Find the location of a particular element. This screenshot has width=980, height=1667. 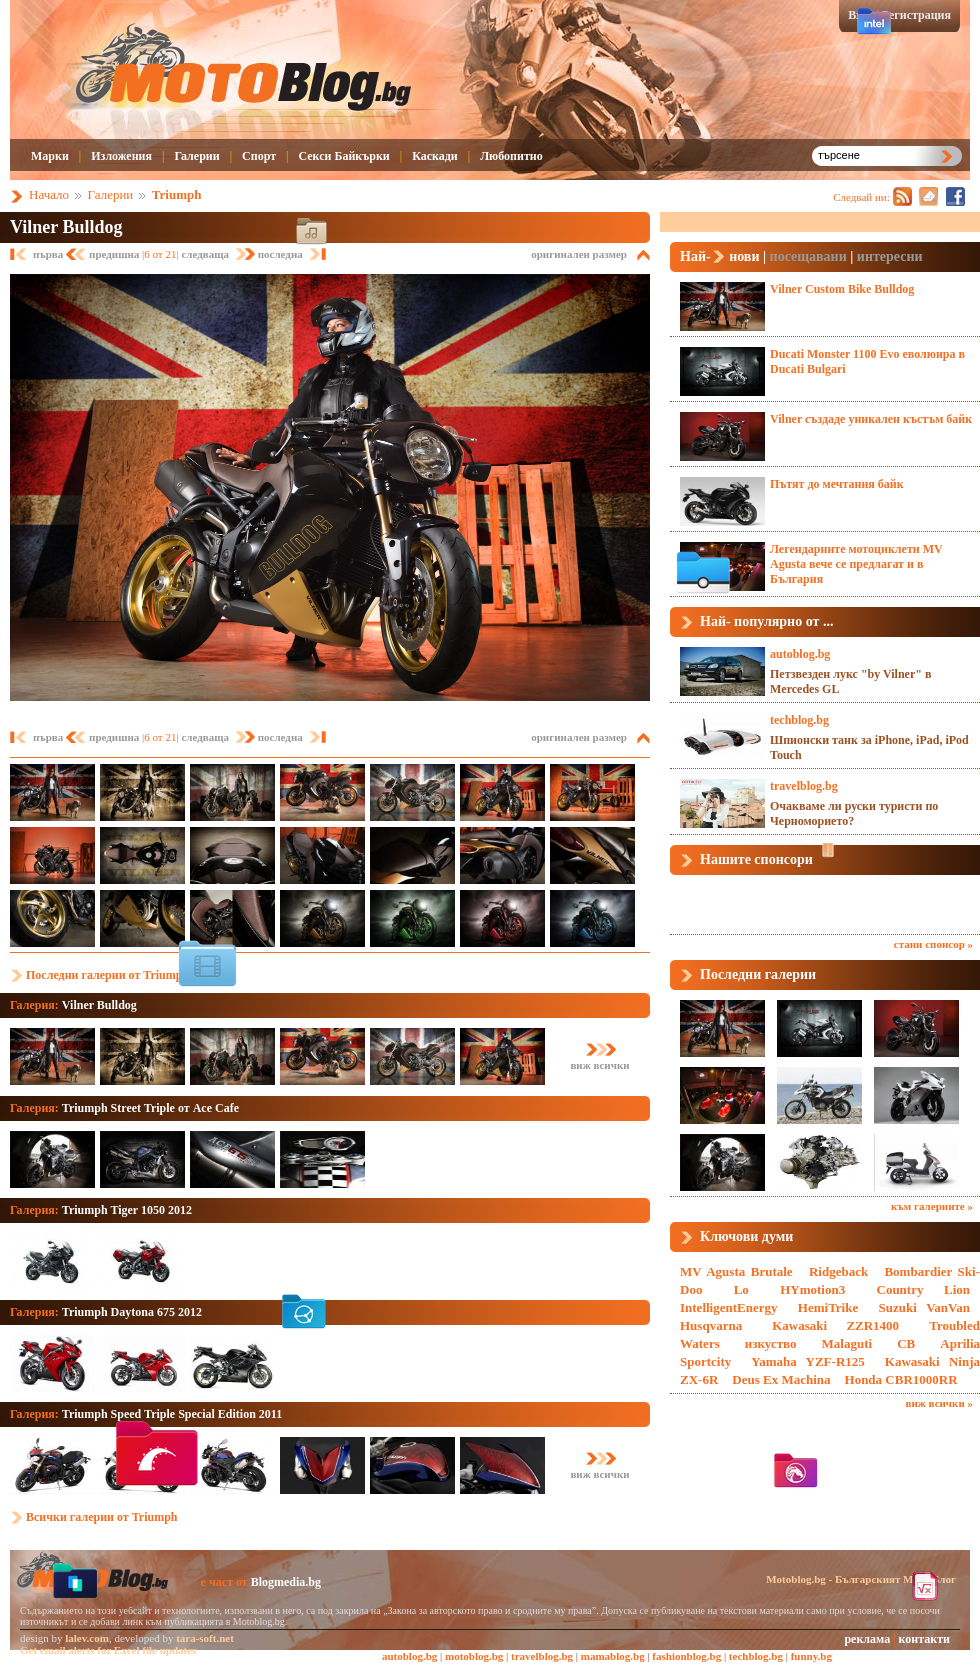

folder containing pokémon transfer data or saves is located at coordinates (703, 574).